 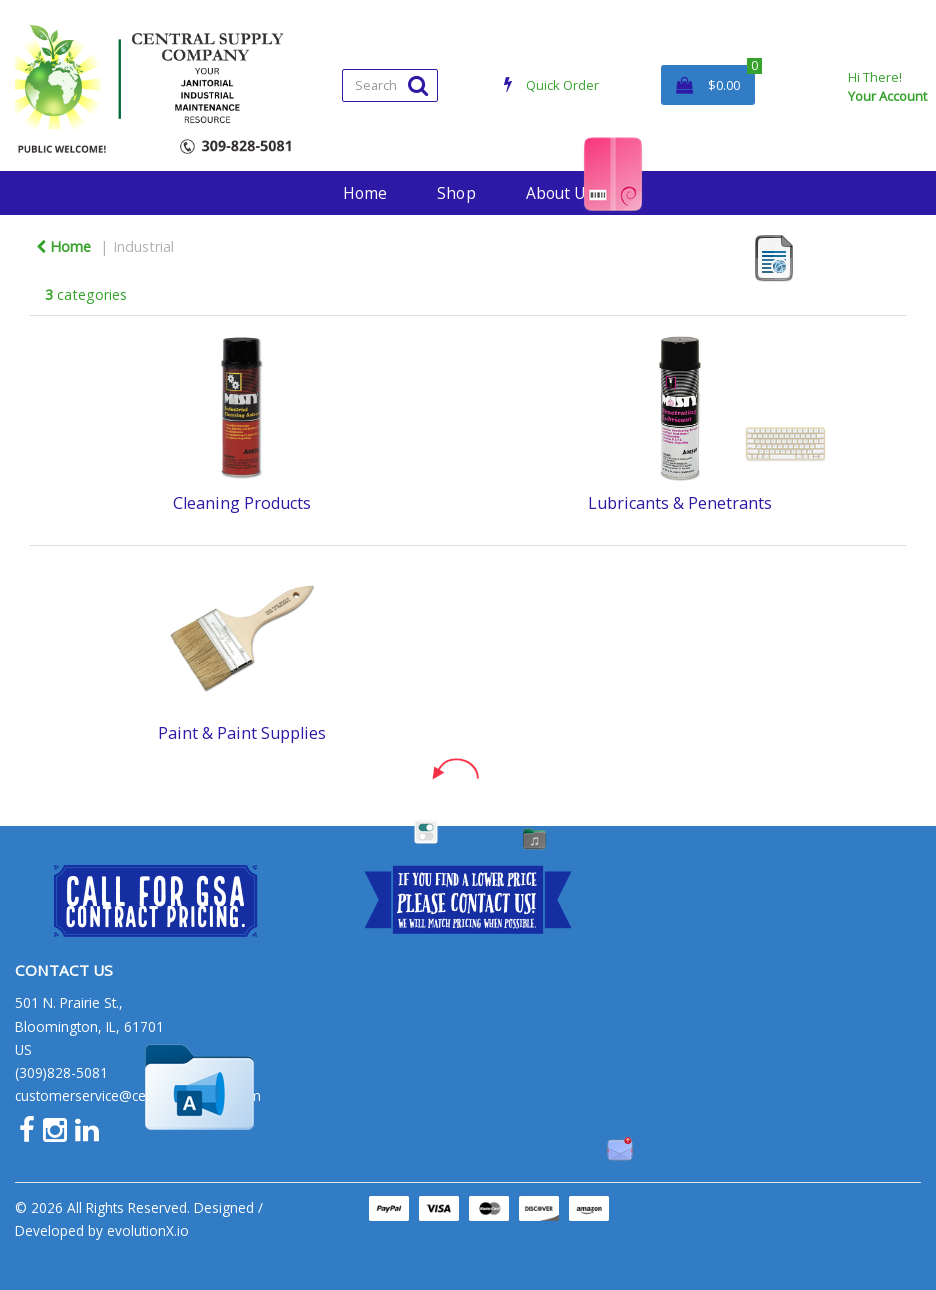 I want to click on connect a wireless bluetooth keyboard, so click(x=785, y=443).